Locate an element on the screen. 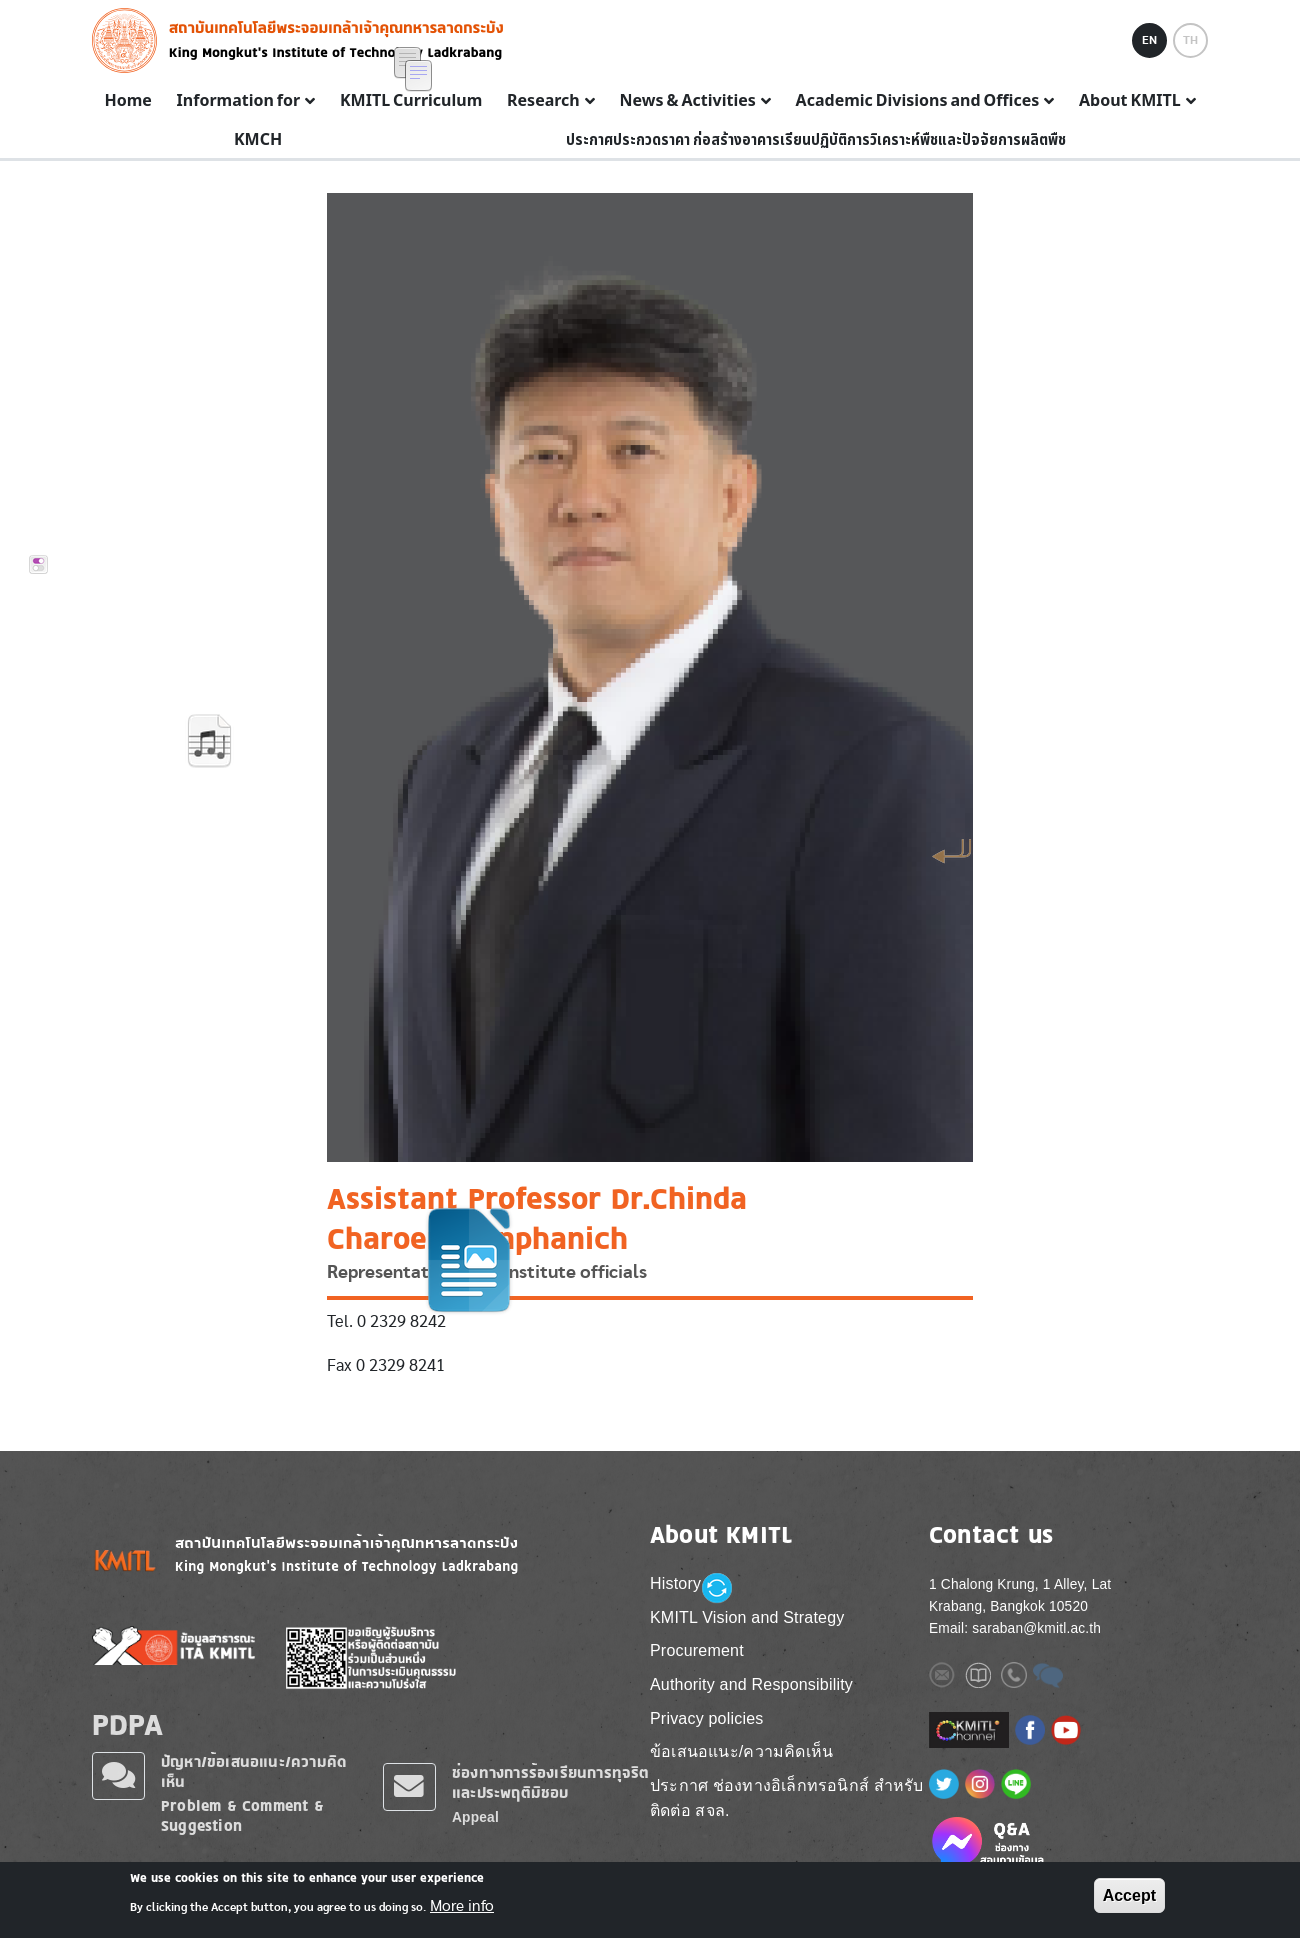 The image size is (1300, 1938). dropbox is currently syncing files is located at coordinates (717, 1588).